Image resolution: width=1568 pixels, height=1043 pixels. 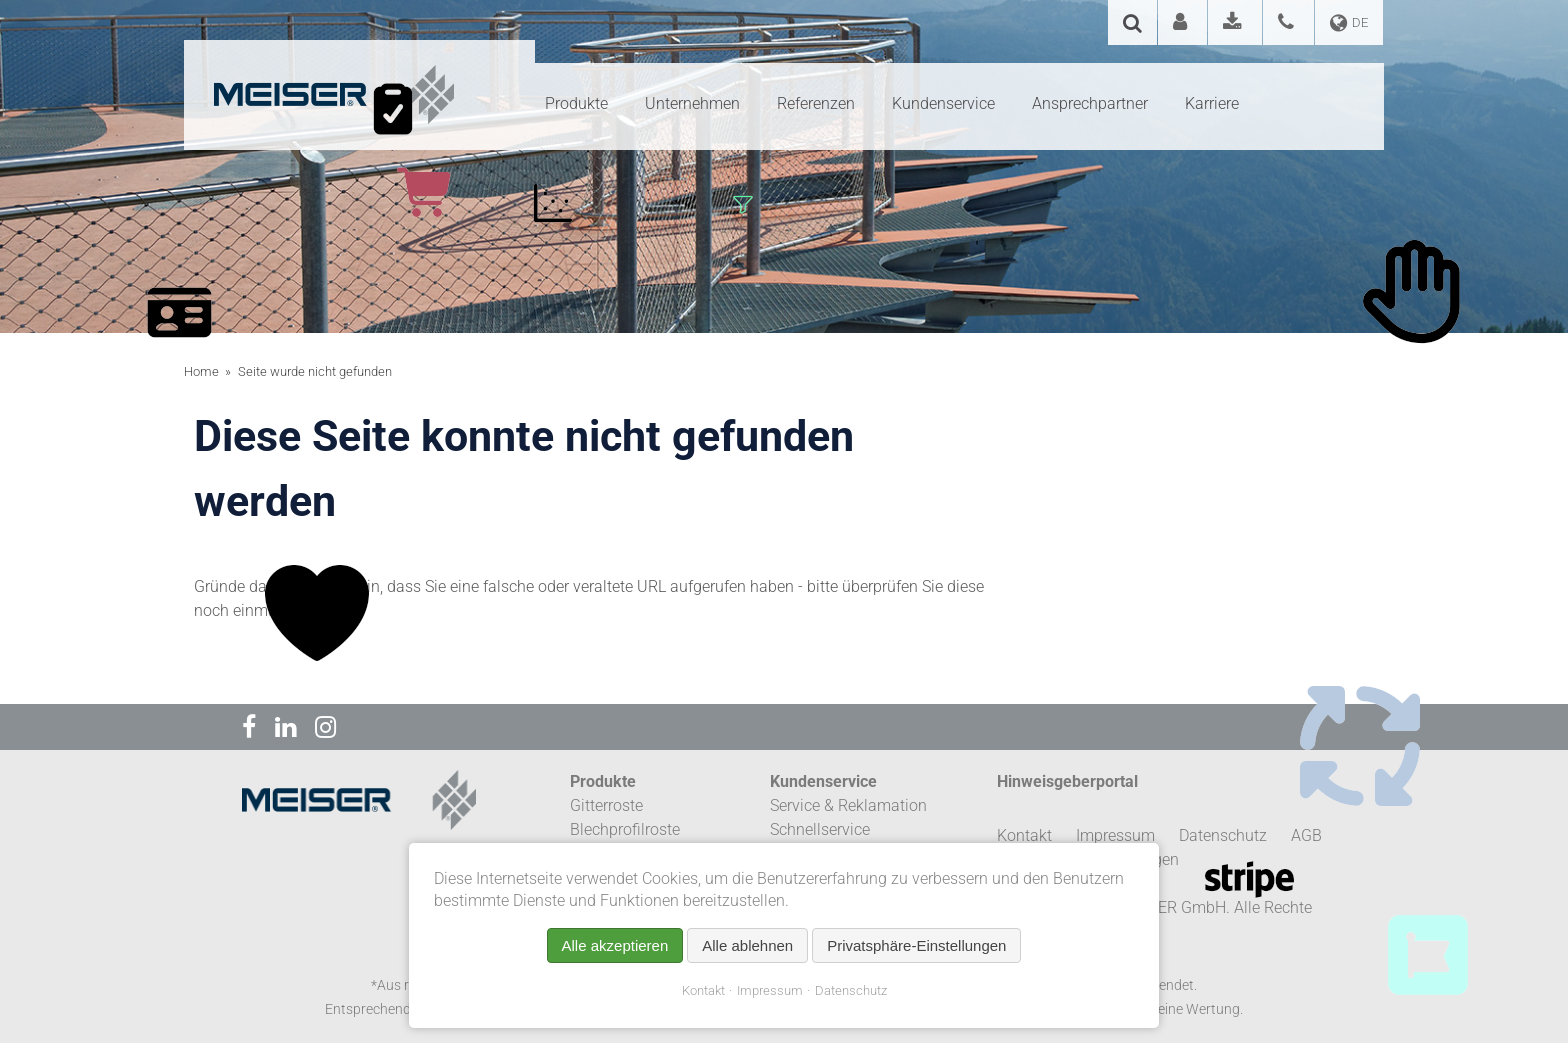 I want to click on font awesome brand logo, so click(x=1428, y=955).